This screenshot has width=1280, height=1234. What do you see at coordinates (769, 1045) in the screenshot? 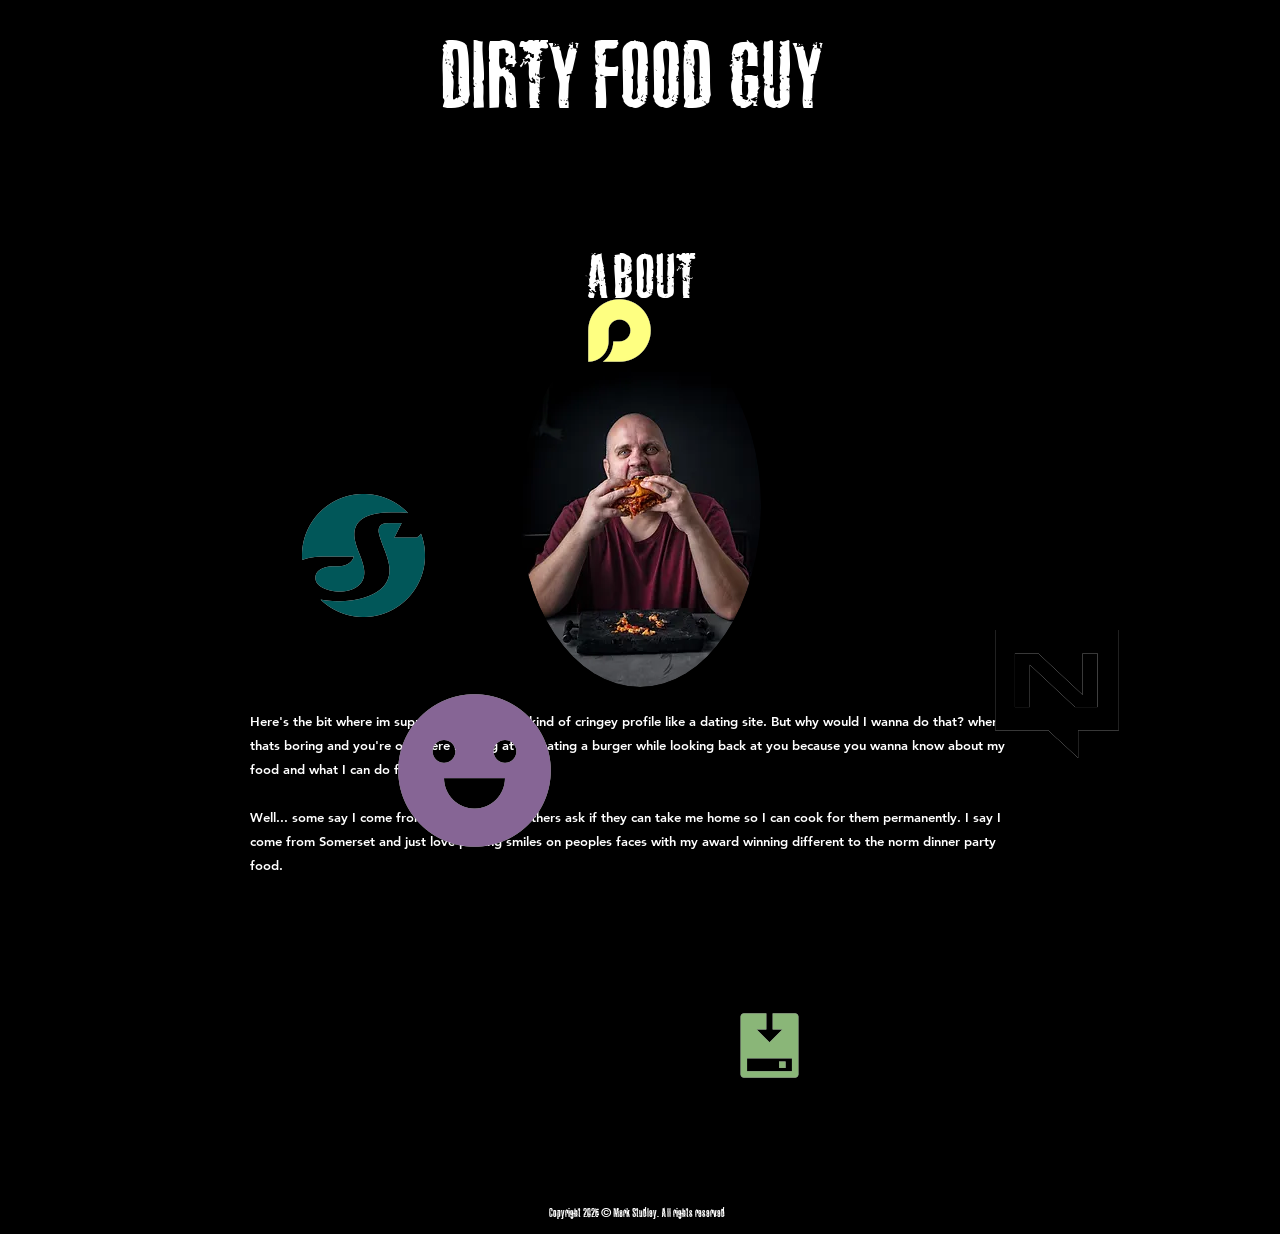
I see `install an app or software` at bounding box center [769, 1045].